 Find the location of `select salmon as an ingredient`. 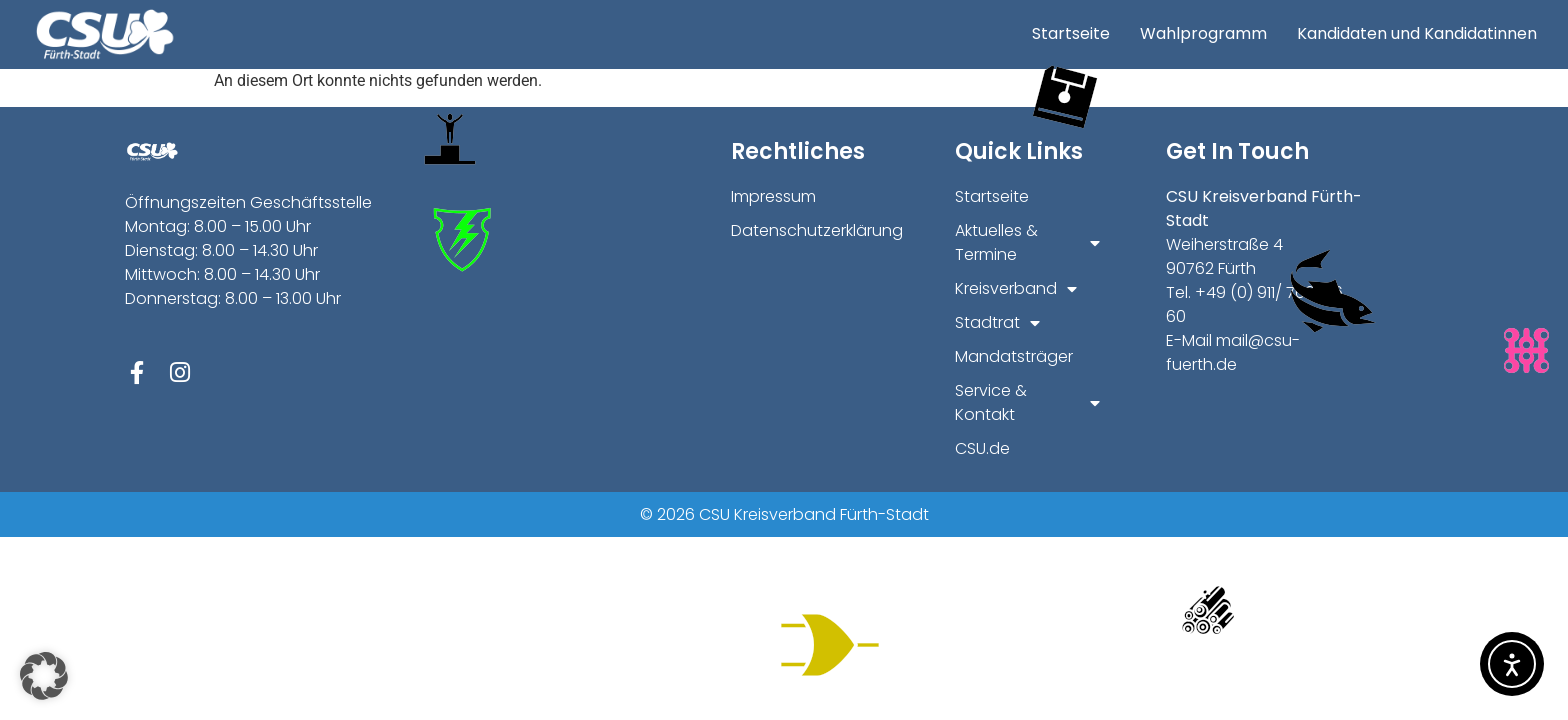

select salmon as an ingredient is located at coordinates (1333, 291).